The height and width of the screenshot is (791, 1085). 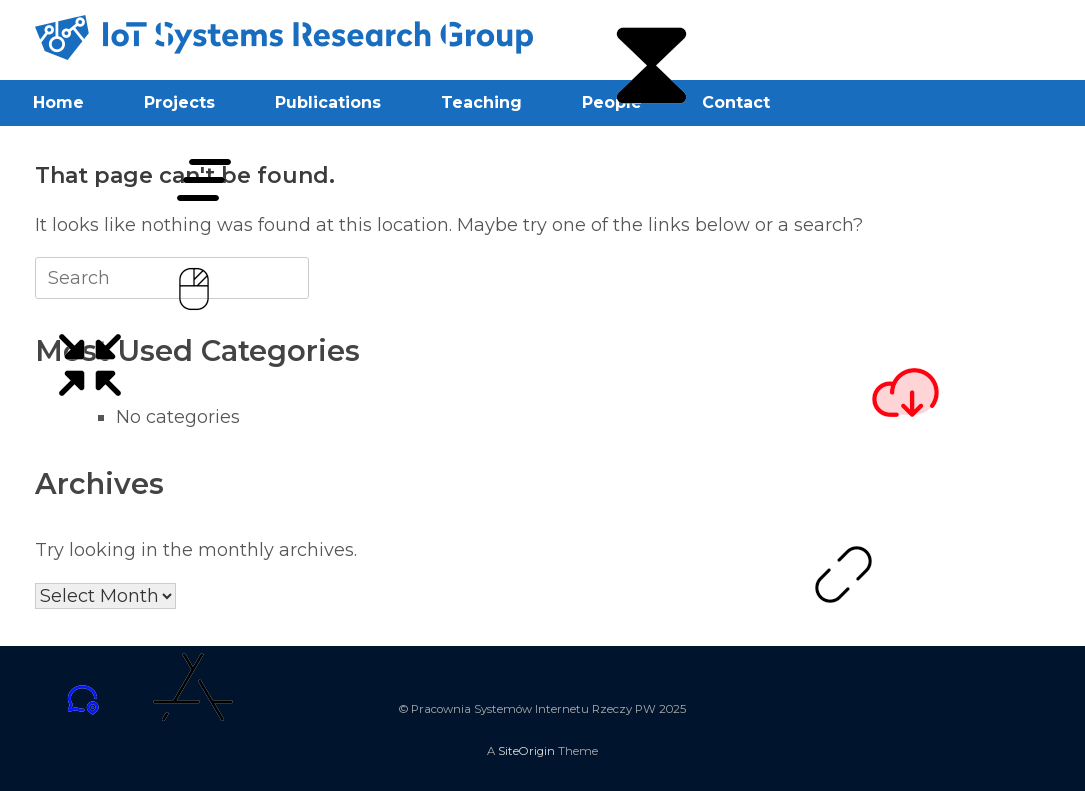 What do you see at coordinates (204, 180) in the screenshot?
I see `clear all items from a list` at bounding box center [204, 180].